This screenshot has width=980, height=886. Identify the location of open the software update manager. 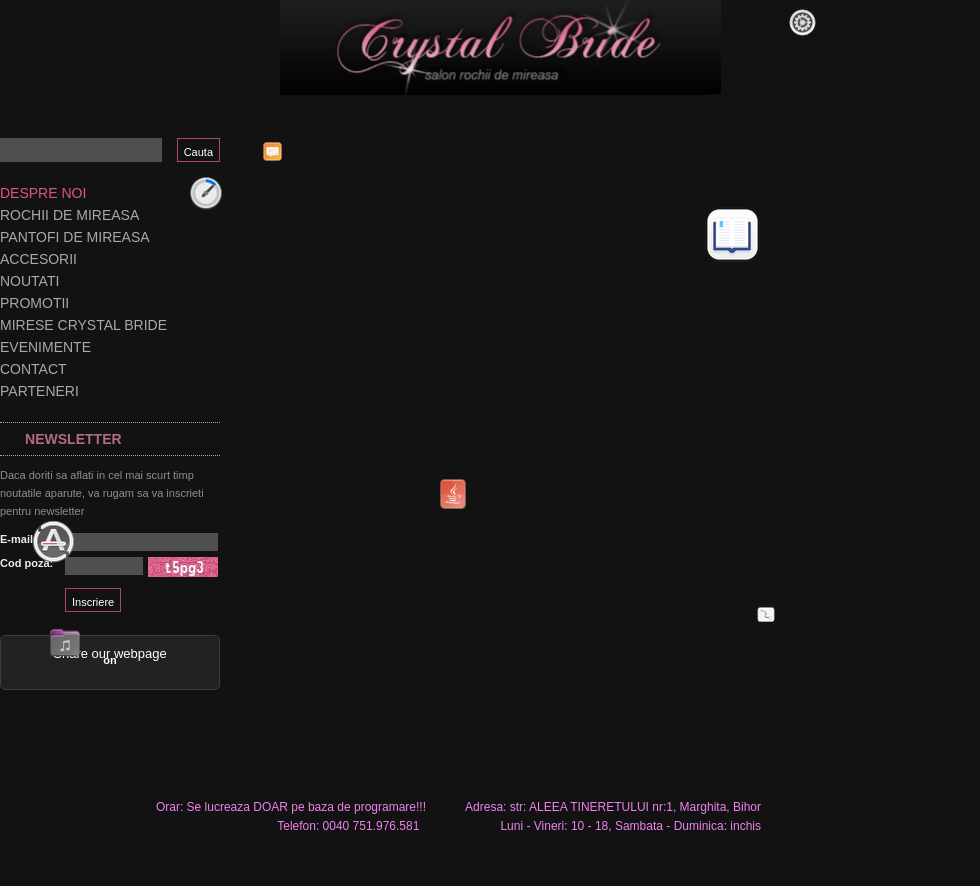
(53, 541).